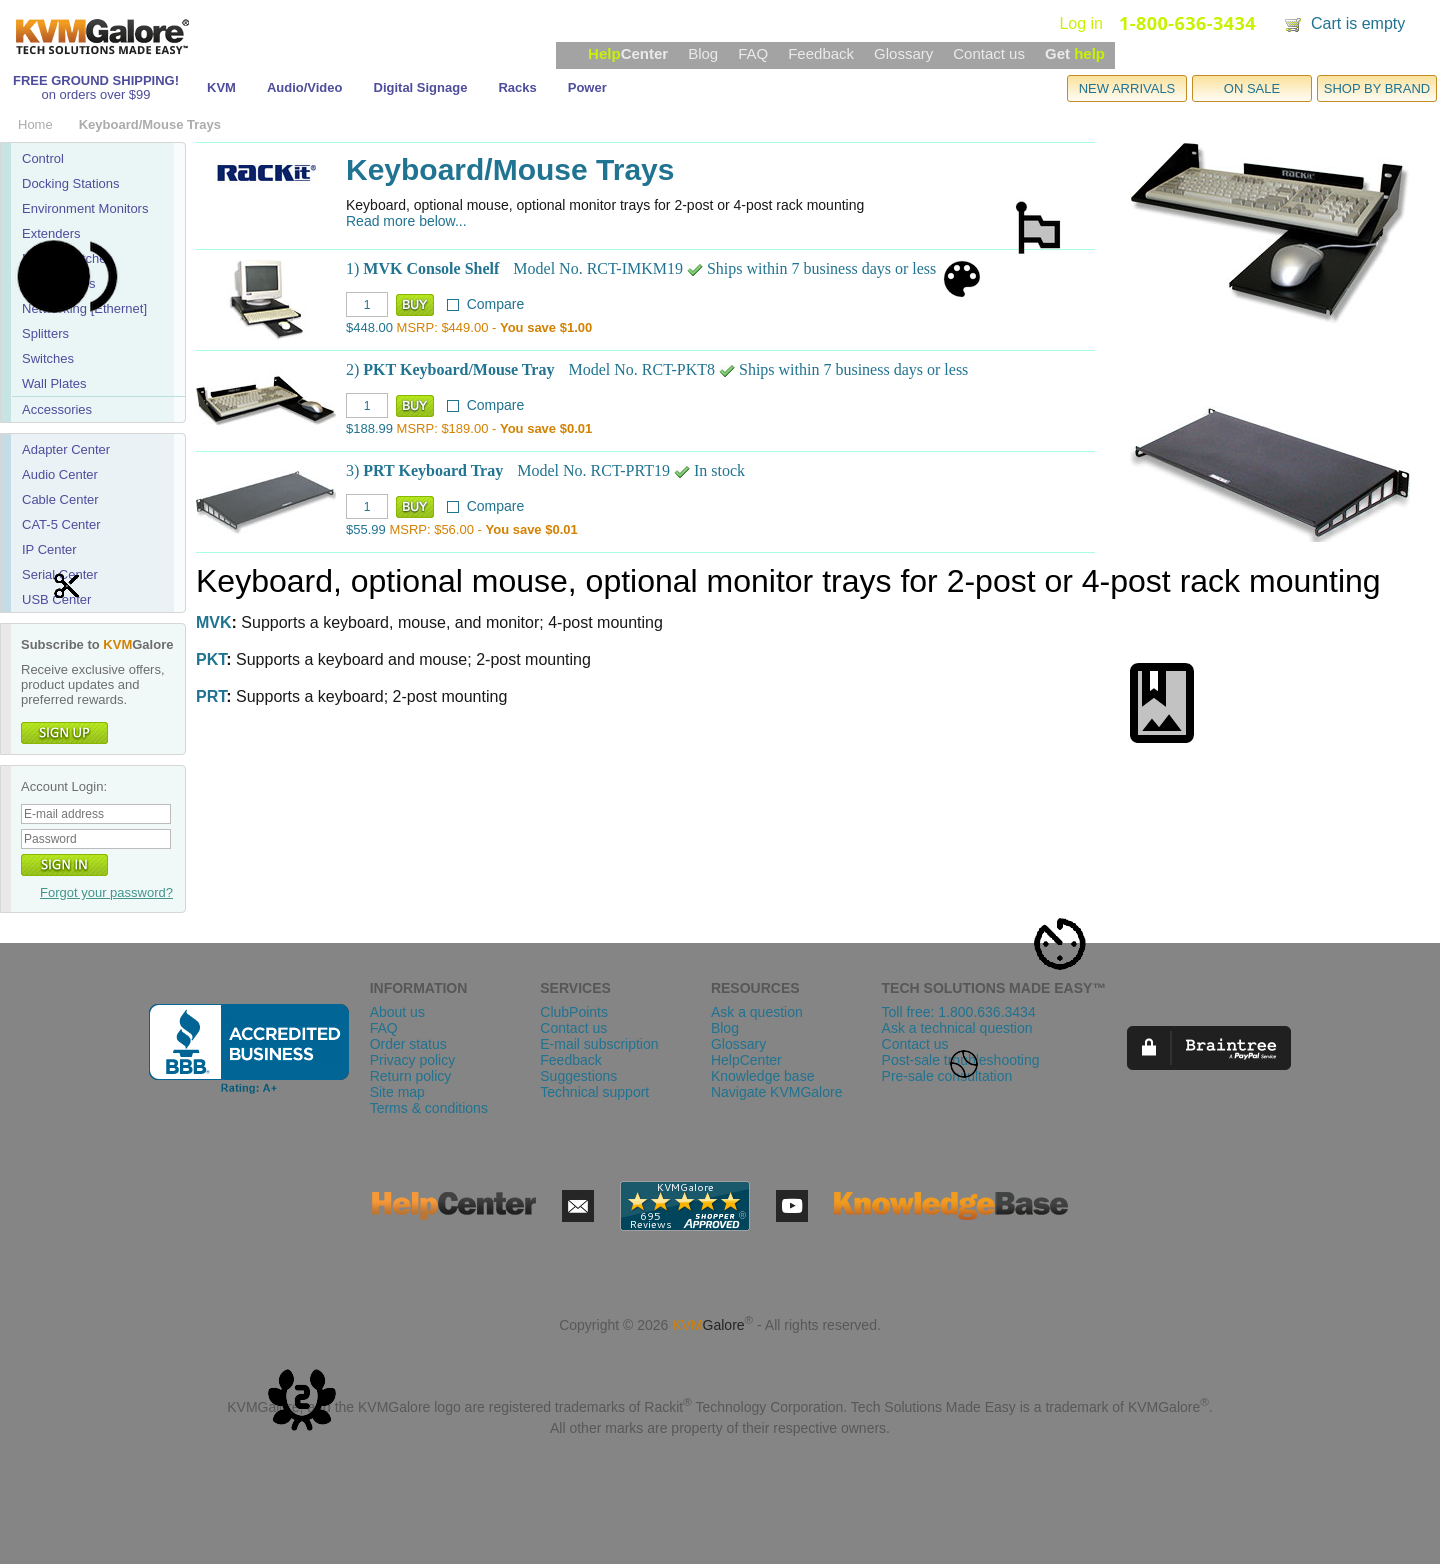 This screenshot has width=1440, height=1564. Describe the element at coordinates (67, 586) in the screenshot. I see `cut selected content to clipboard` at that location.